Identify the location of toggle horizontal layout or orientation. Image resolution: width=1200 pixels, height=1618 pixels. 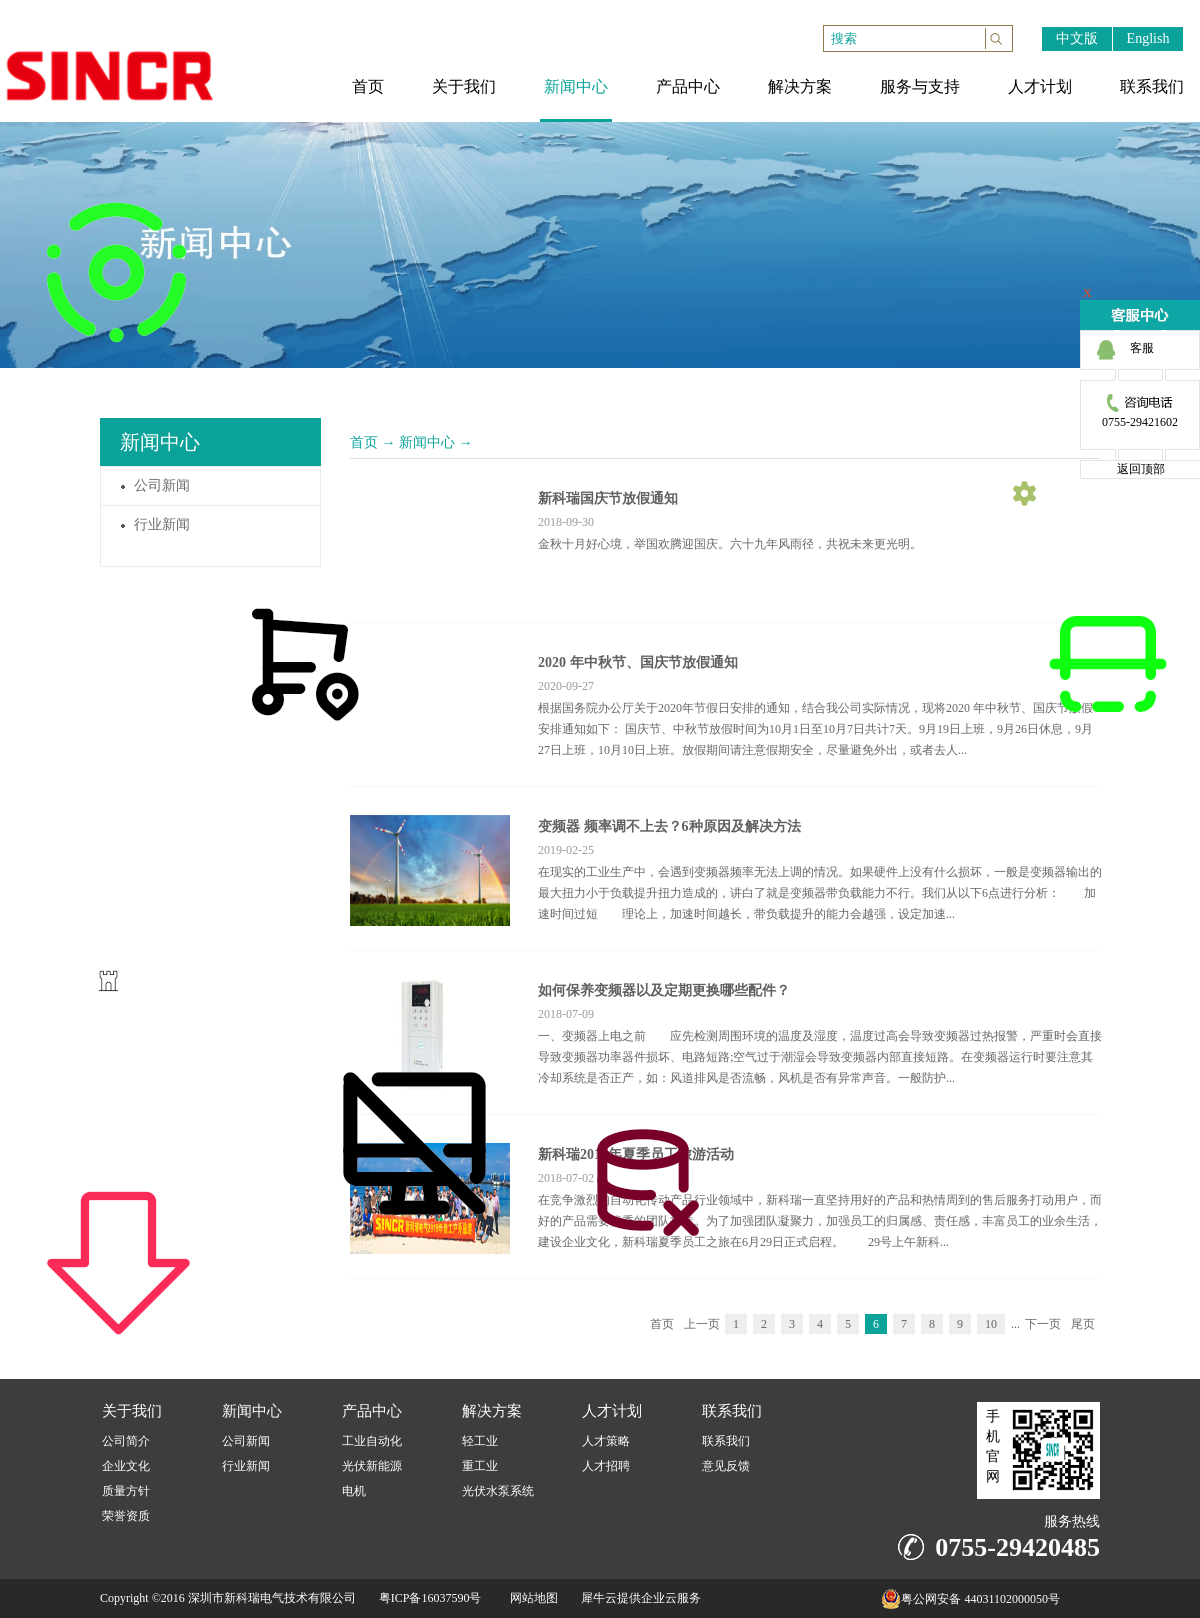
(1108, 664).